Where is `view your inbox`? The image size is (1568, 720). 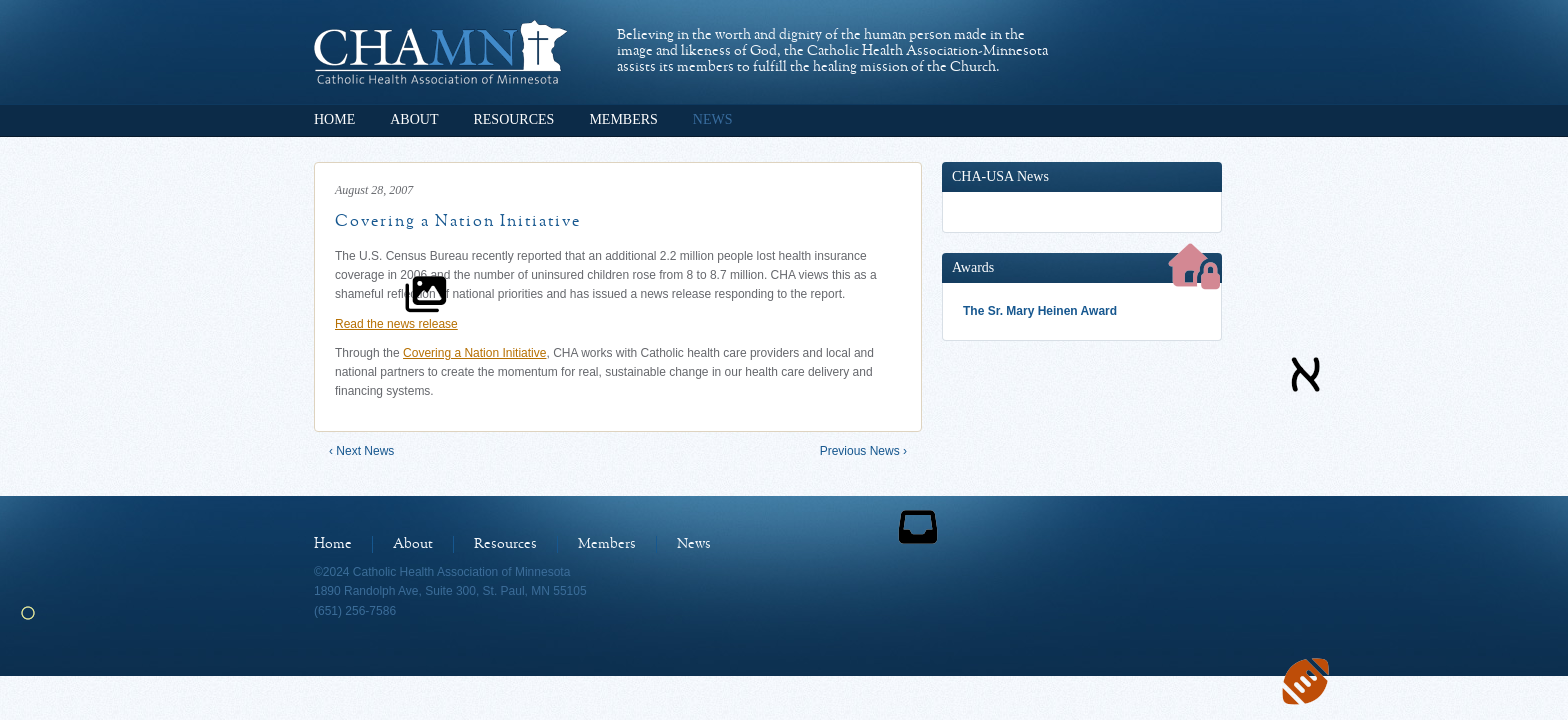
view your inbox is located at coordinates (918, 527).